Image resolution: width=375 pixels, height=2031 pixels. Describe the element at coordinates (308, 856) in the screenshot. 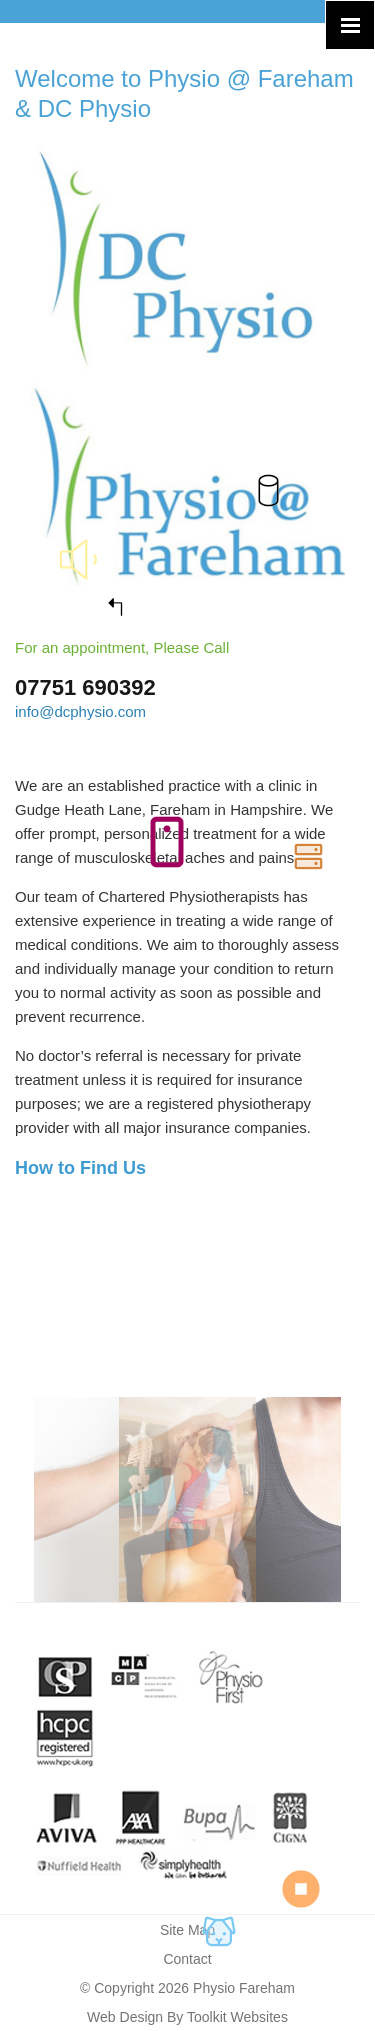

I see `access storage or server settings` at that location.